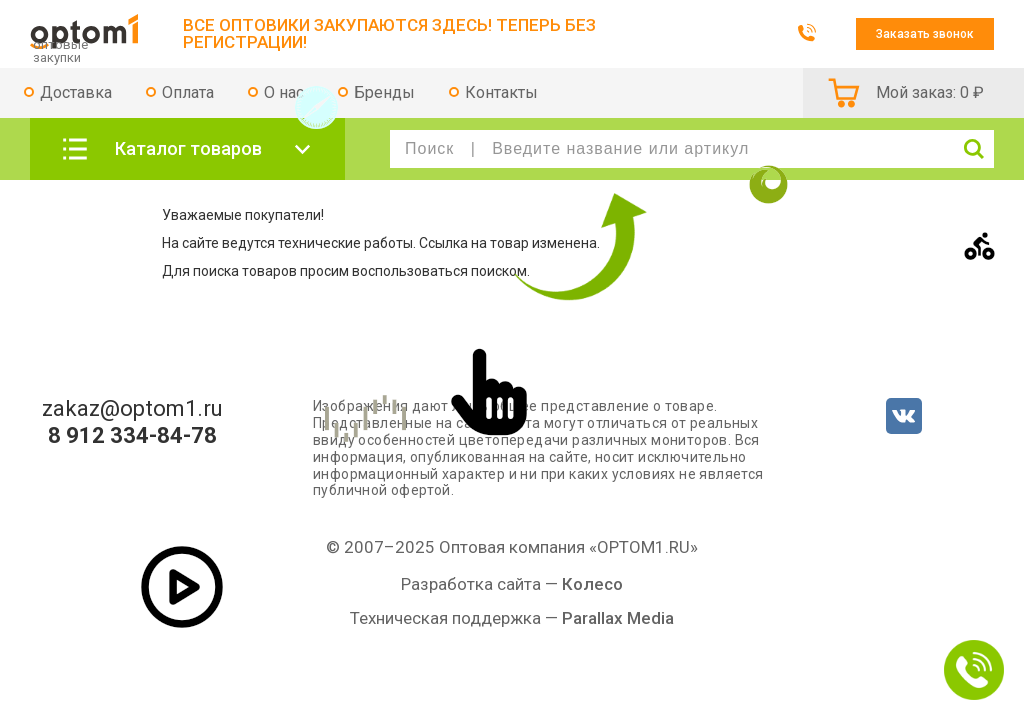 This screenshot has width=1024, height=720. What do you see at coordinates (365, 418) in the screenshot?
I see `unraid server management application` at bounding box center [365, 418].